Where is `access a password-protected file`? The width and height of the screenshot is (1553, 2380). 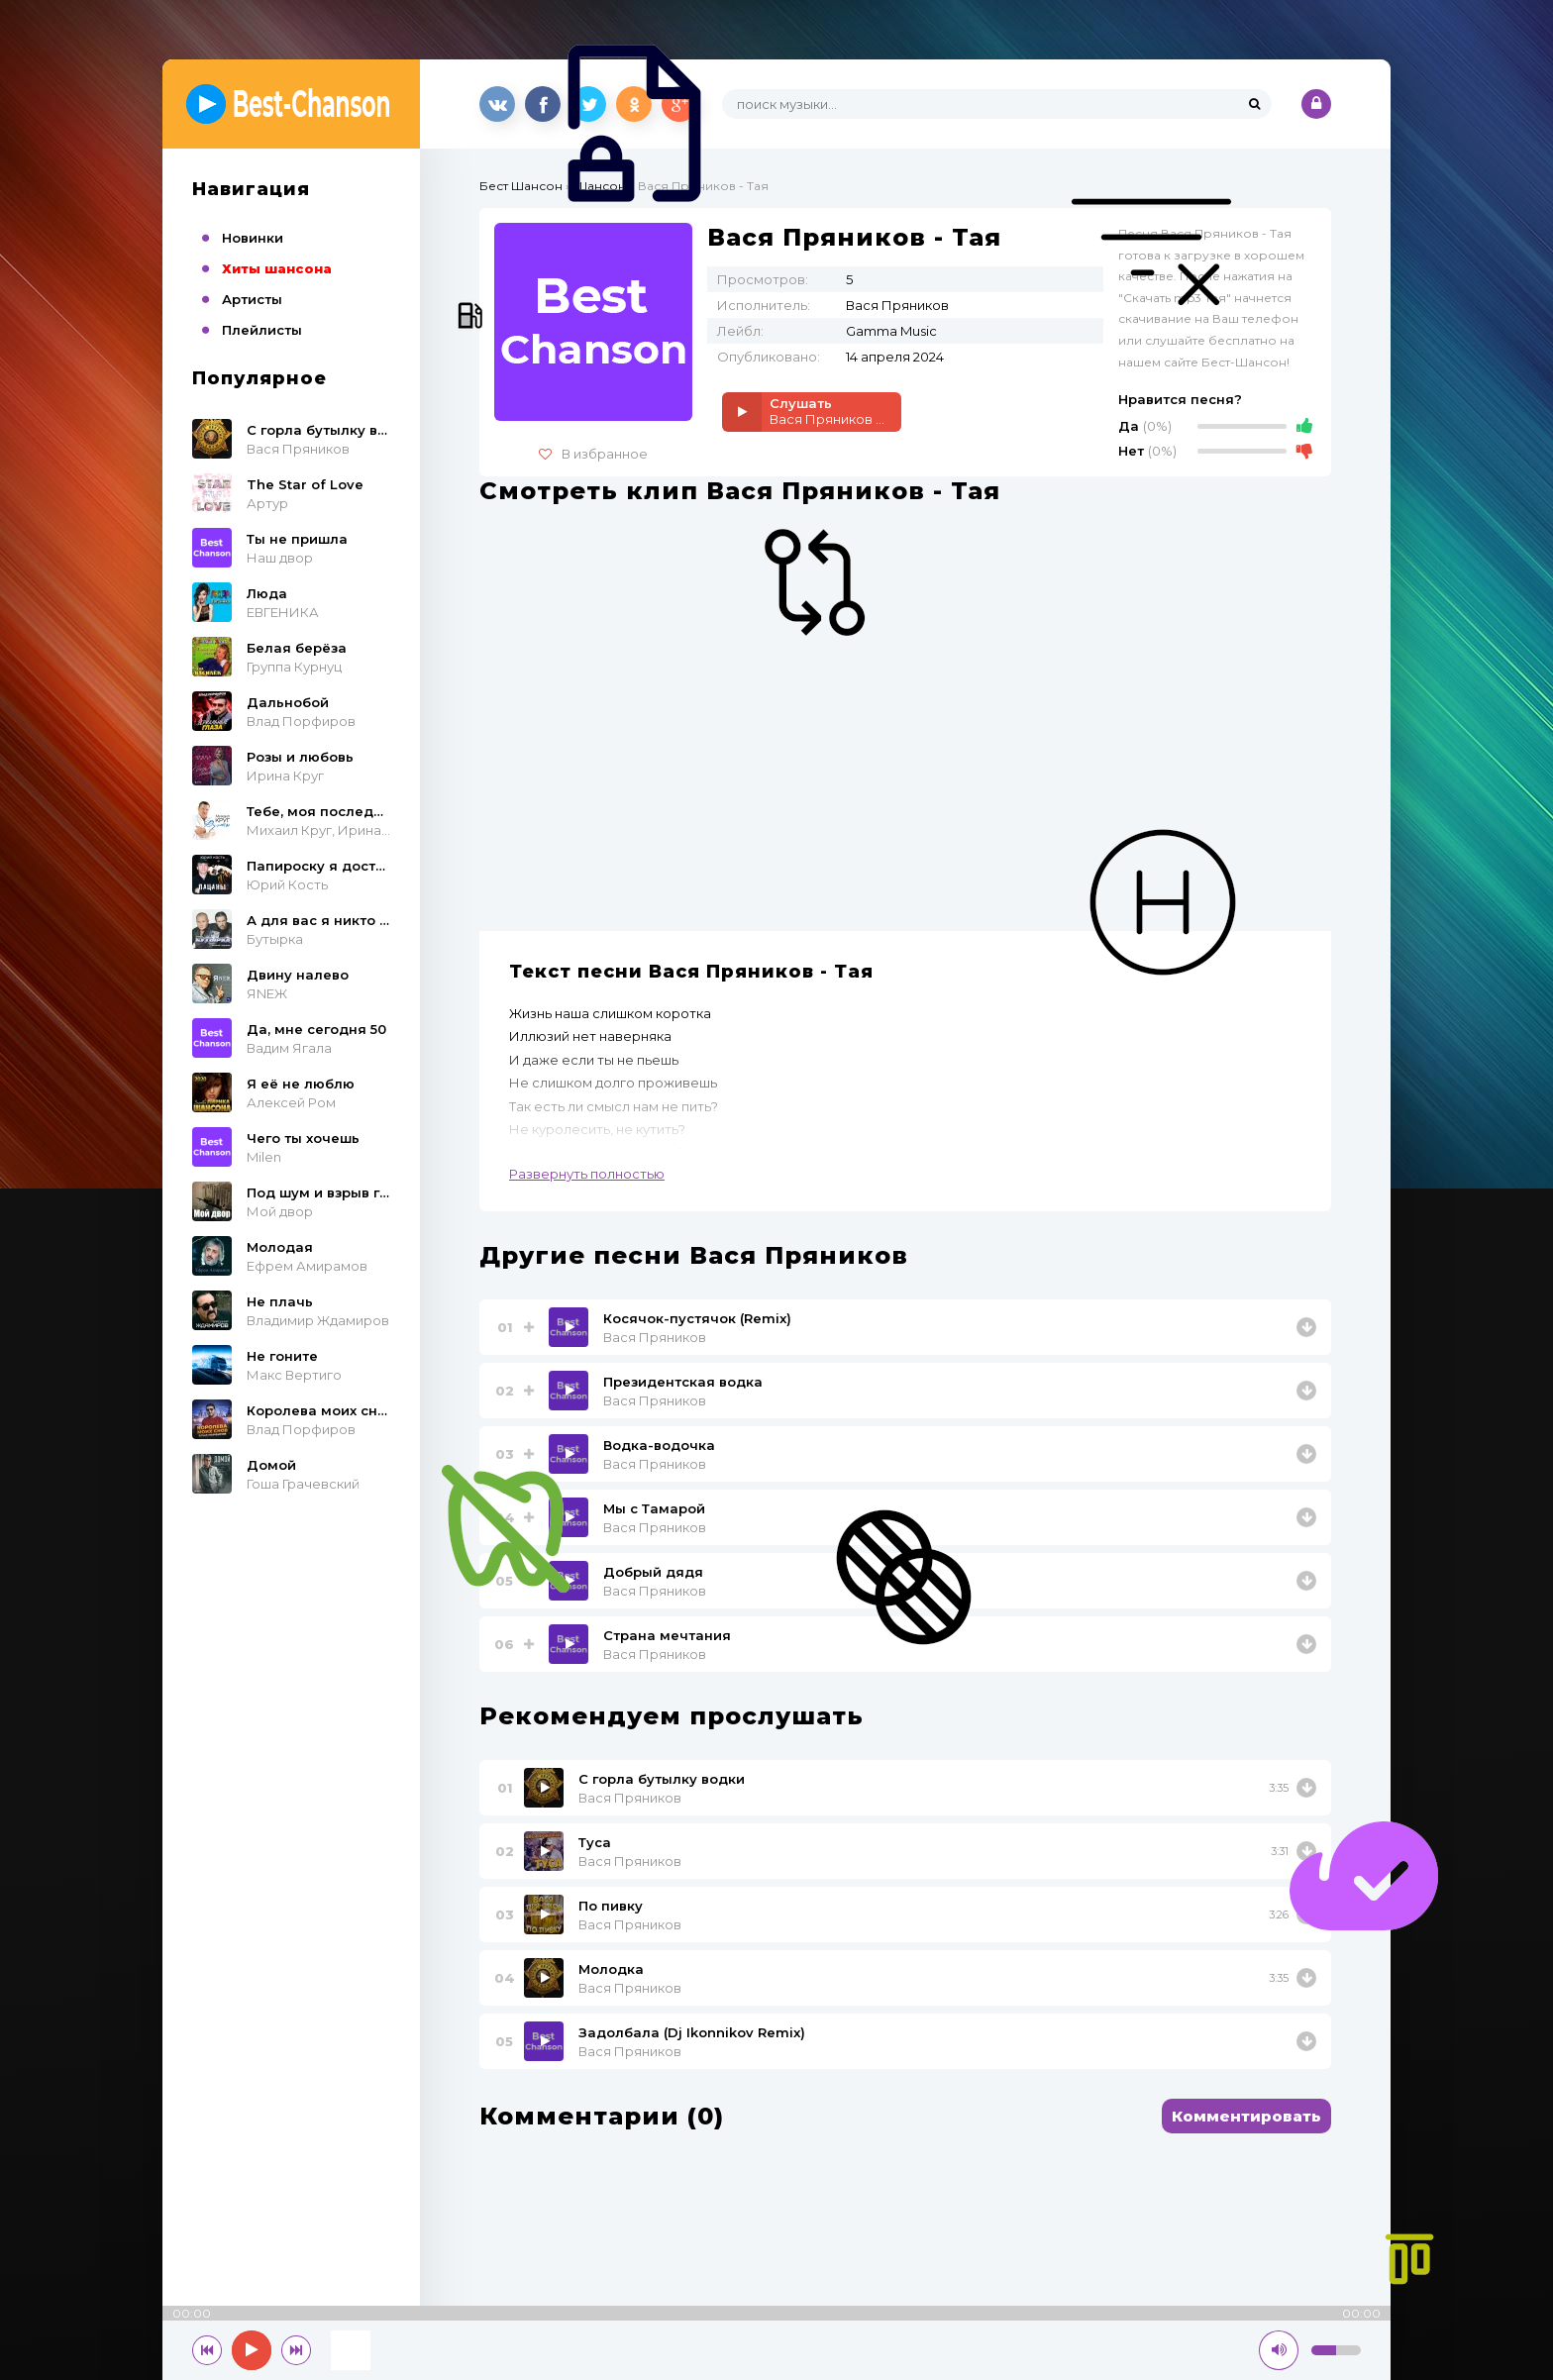 access a password-protected file is located at coordinates (634, 123).